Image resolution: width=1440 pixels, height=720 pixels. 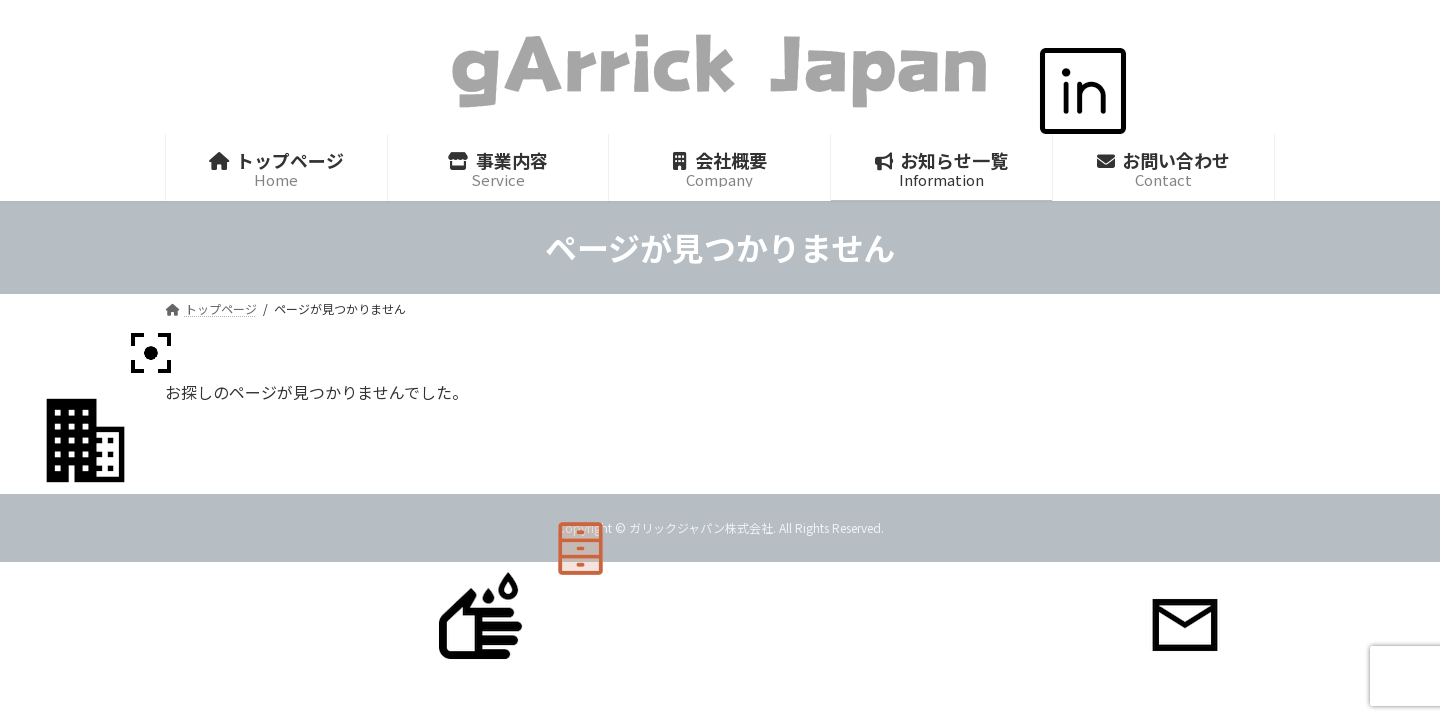 I want to click on view business or company information, so click(x=85, y=440).